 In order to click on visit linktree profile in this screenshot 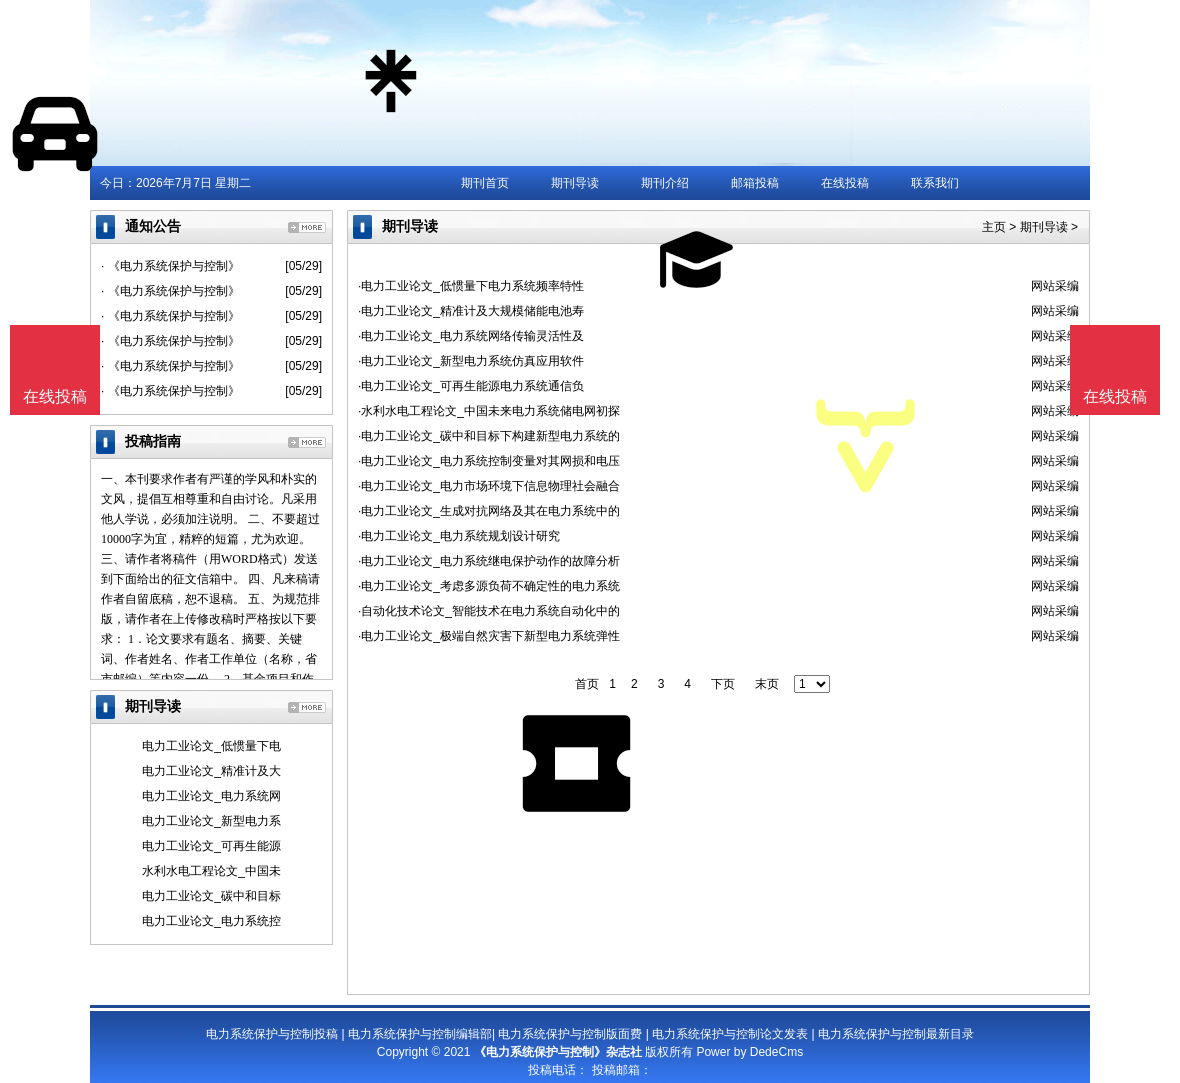, I will do `click(389, 81)`.